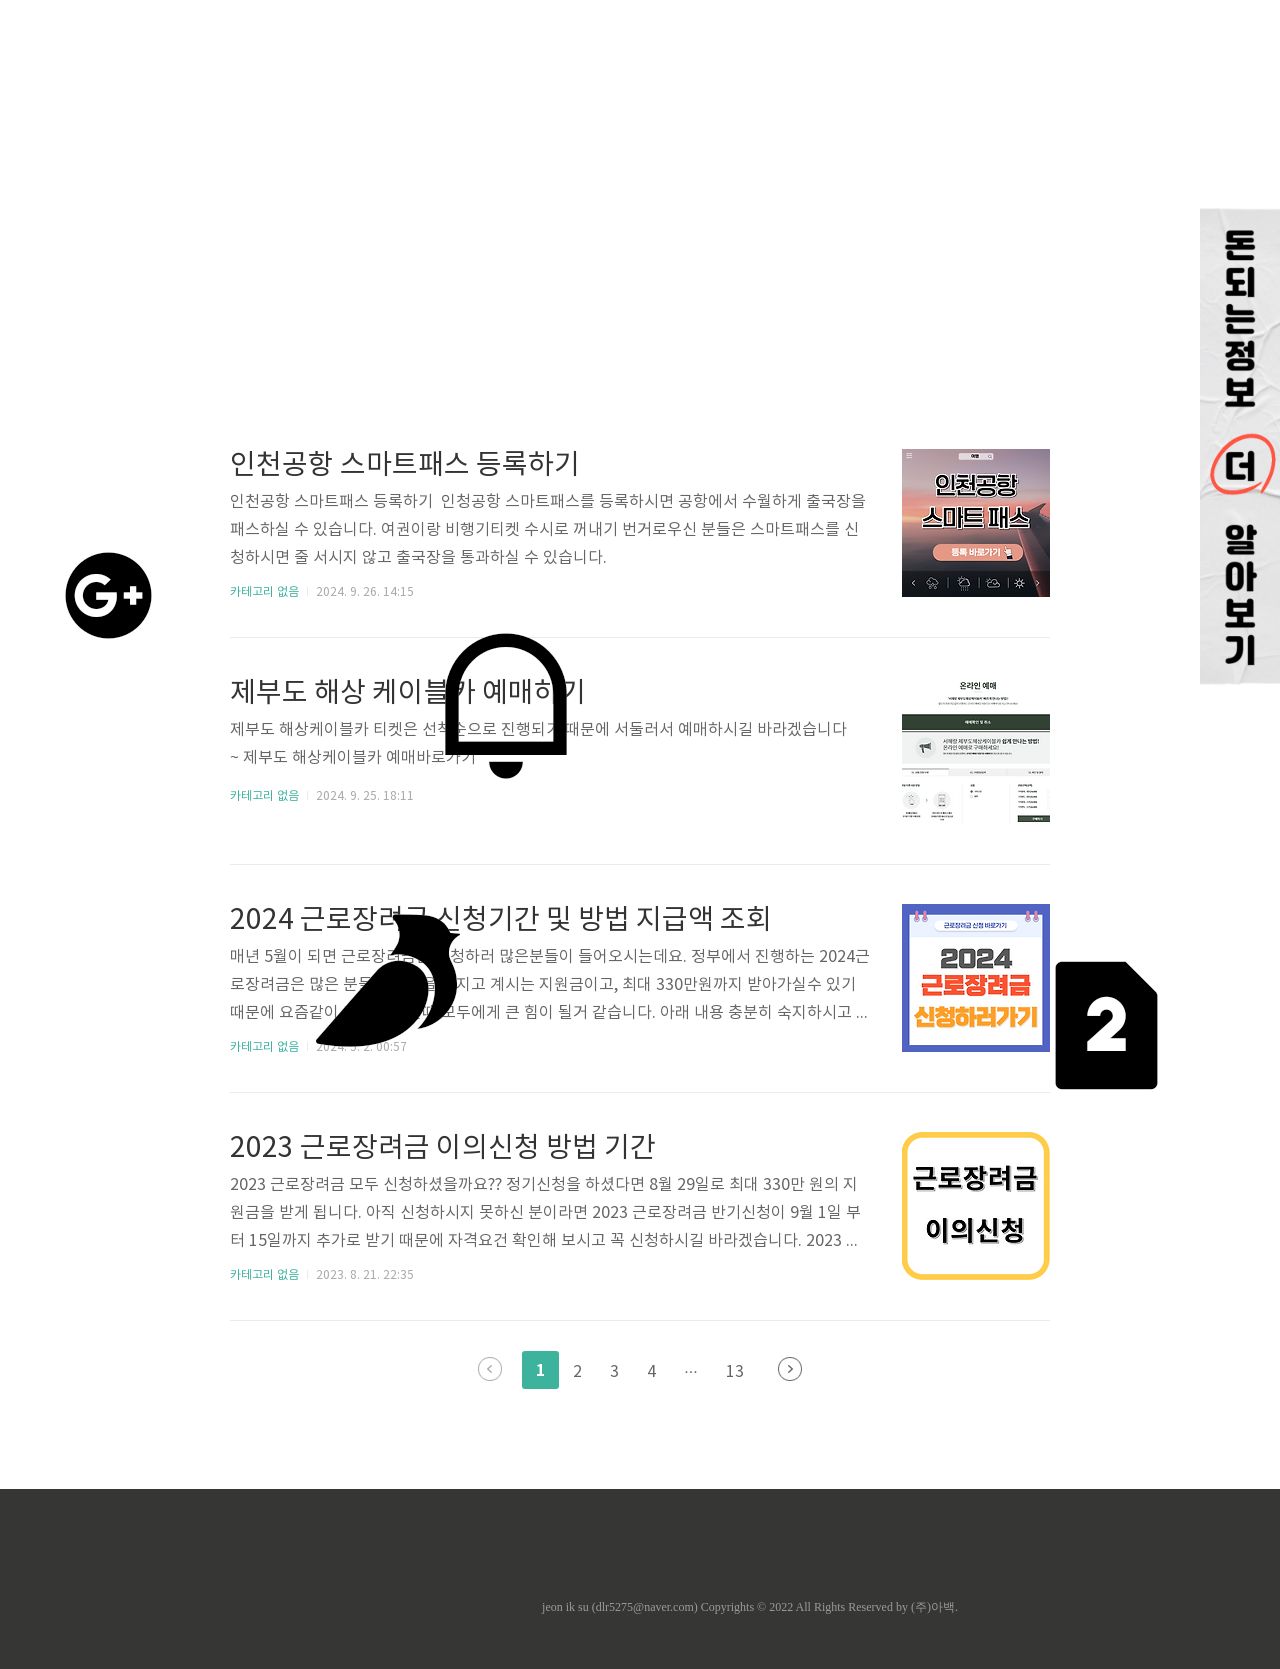 The image size is (1280, 1669). Describe the element at coordinates (506, 701) in the screenshot. I see `view notifications` at that location.